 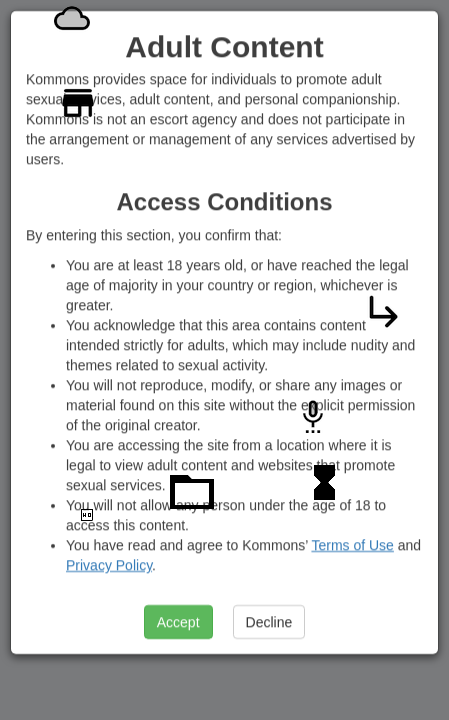 I want to click on find nearby stores or shops, so click(x=78, y=103).